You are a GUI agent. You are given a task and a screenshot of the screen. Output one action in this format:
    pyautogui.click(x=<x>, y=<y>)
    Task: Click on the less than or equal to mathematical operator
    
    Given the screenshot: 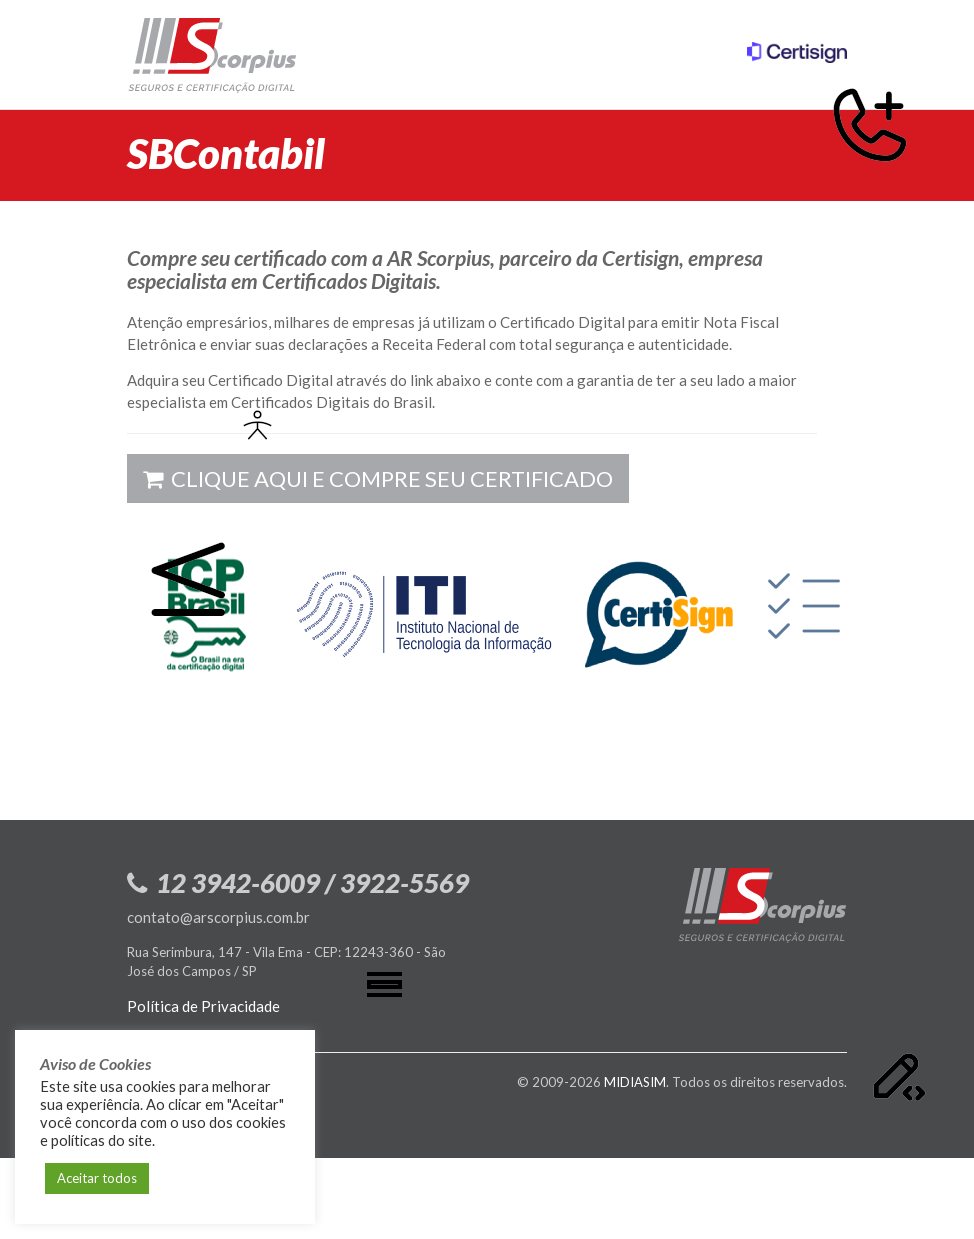 What is the action you would take?
    pyautogui.click(x=190, y=581)
    